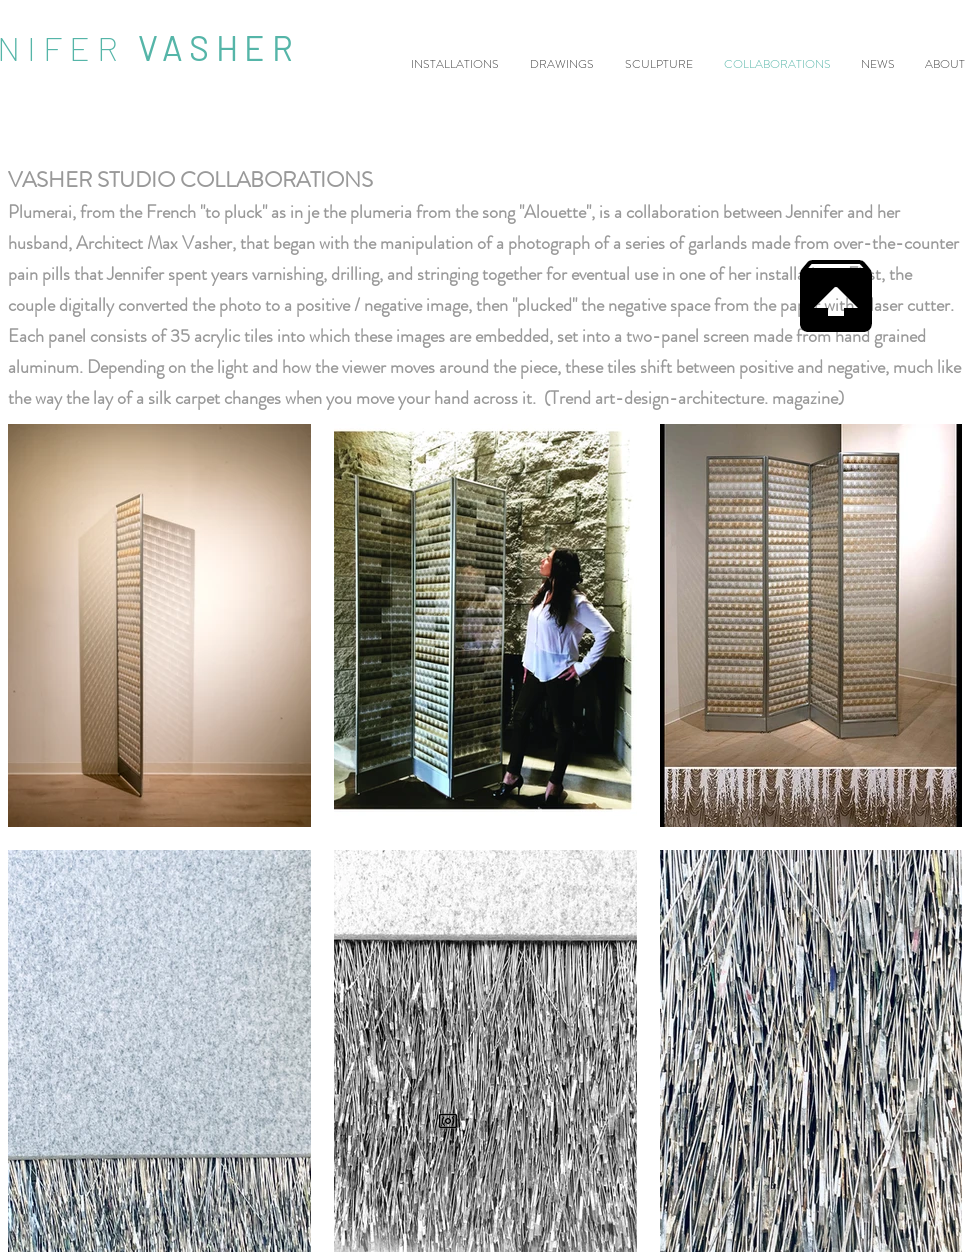 The height and width of the screenshot is (1257, 980). What do you see at coordinates (836, 296) in the screenshot?
I see `restore item from archive` at bounding box center [836, 296].